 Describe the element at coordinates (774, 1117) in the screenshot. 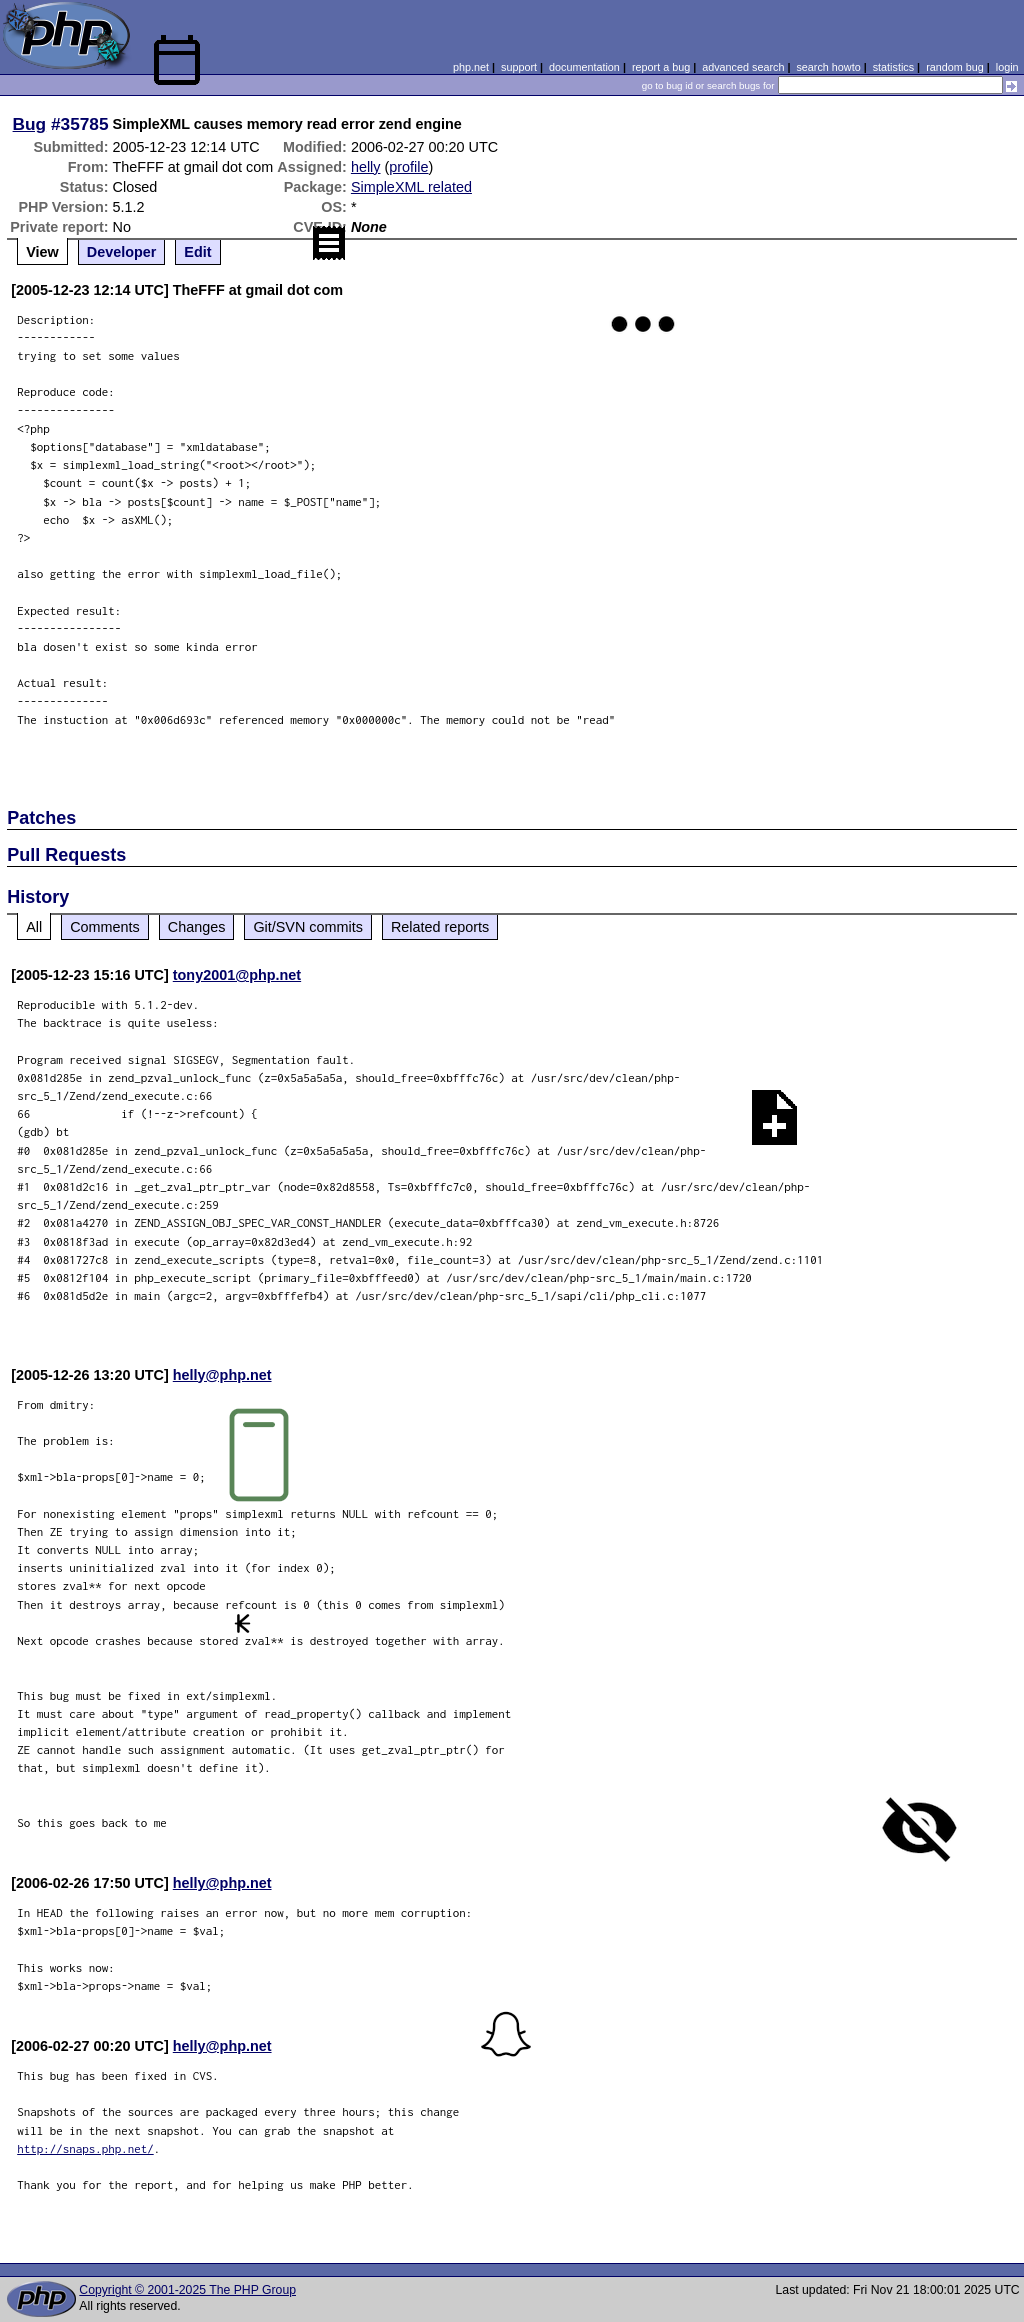

I see `create a new note or document` at that location.